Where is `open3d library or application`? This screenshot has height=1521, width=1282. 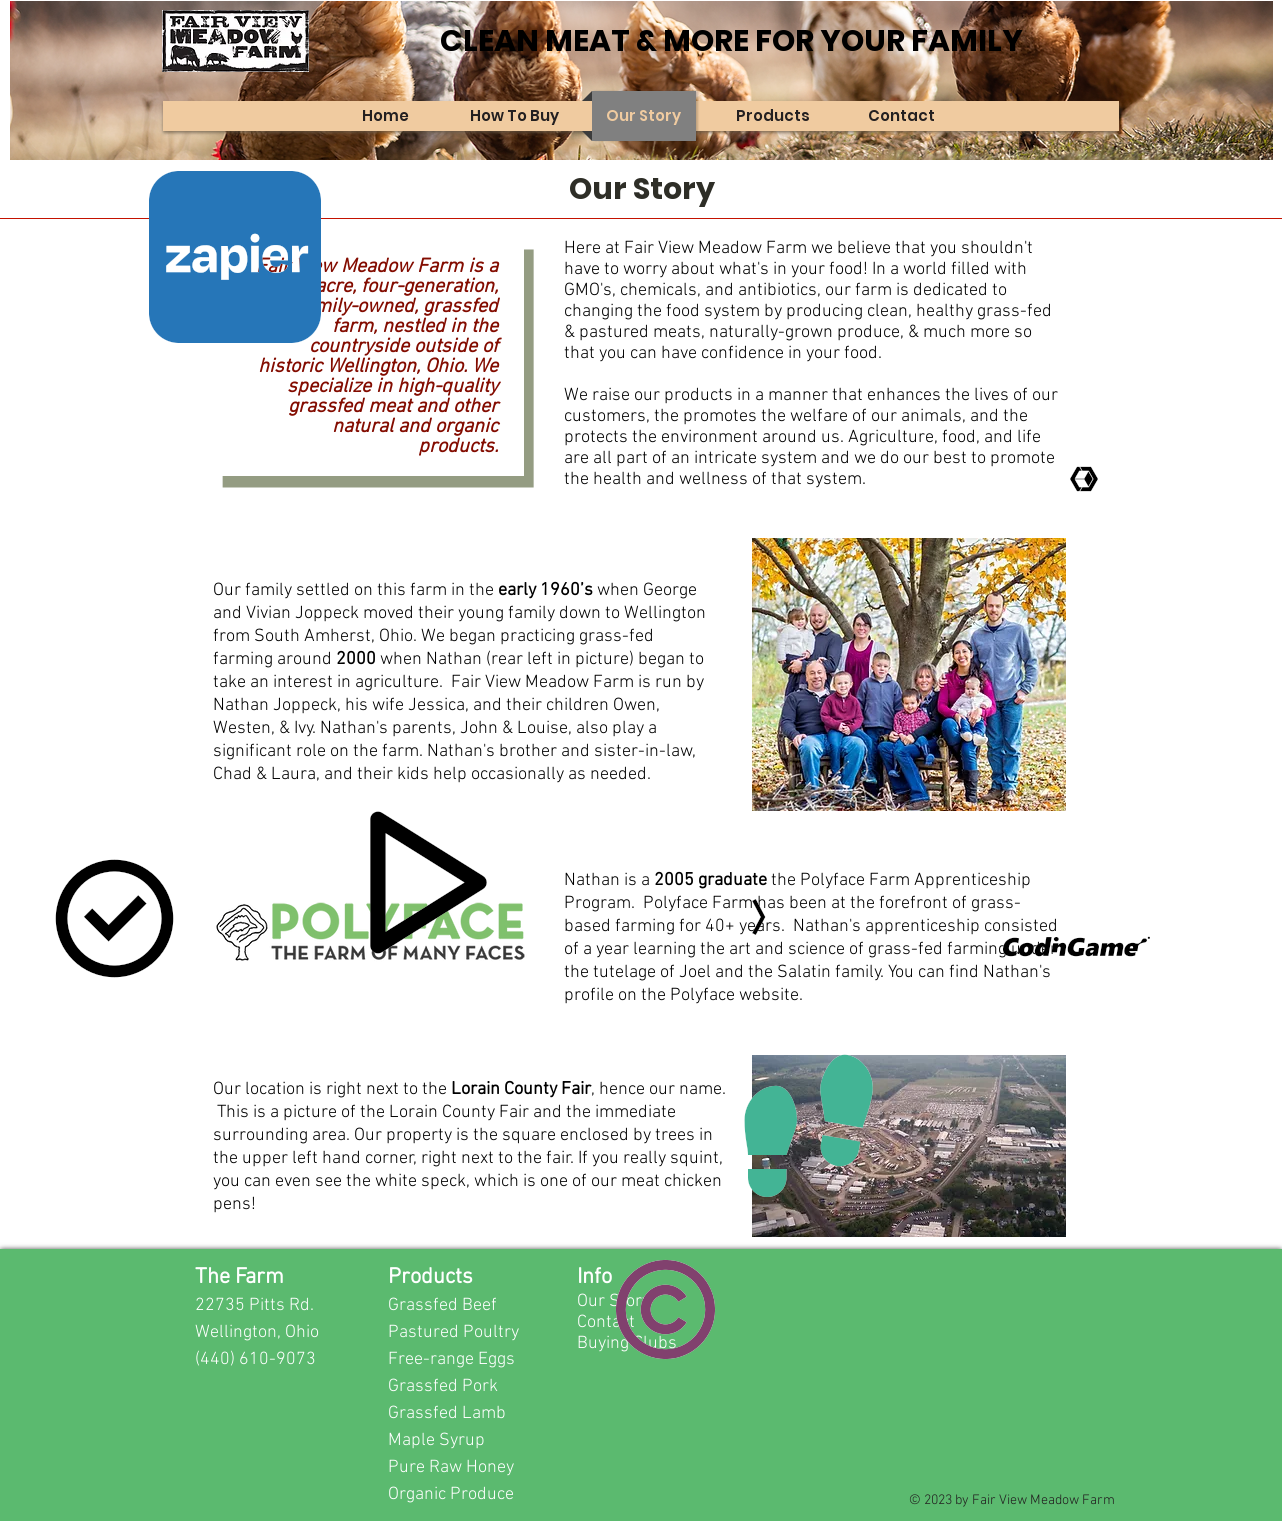
open3d library or application is located at coordinates (1084, 479).